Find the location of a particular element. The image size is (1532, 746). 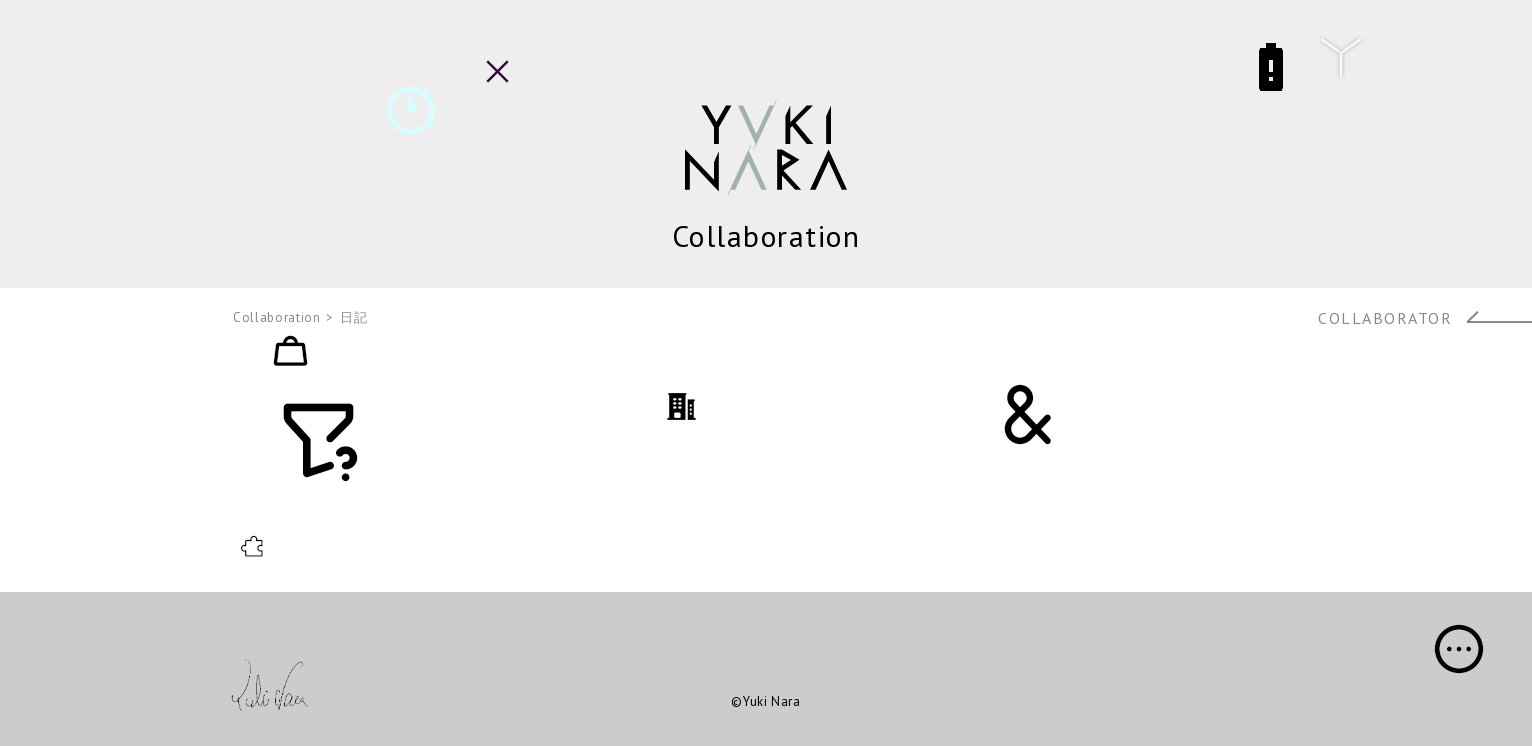

access plugins or extensions is located at coordinates (253, 547).